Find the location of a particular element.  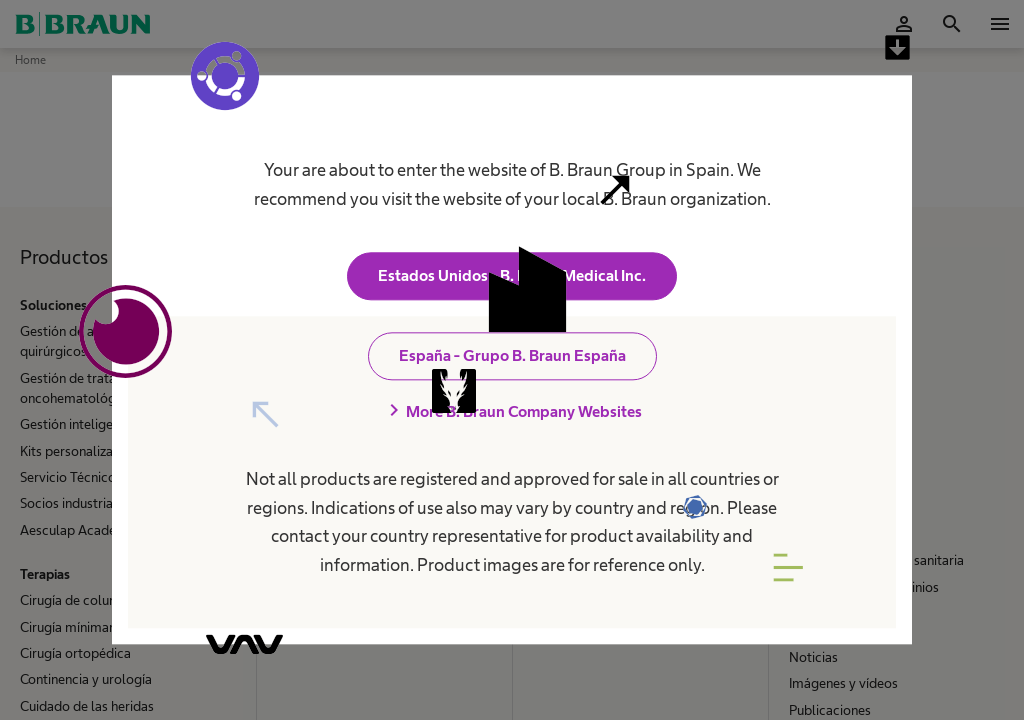

view building or property details is located at coordinates (527, 293).